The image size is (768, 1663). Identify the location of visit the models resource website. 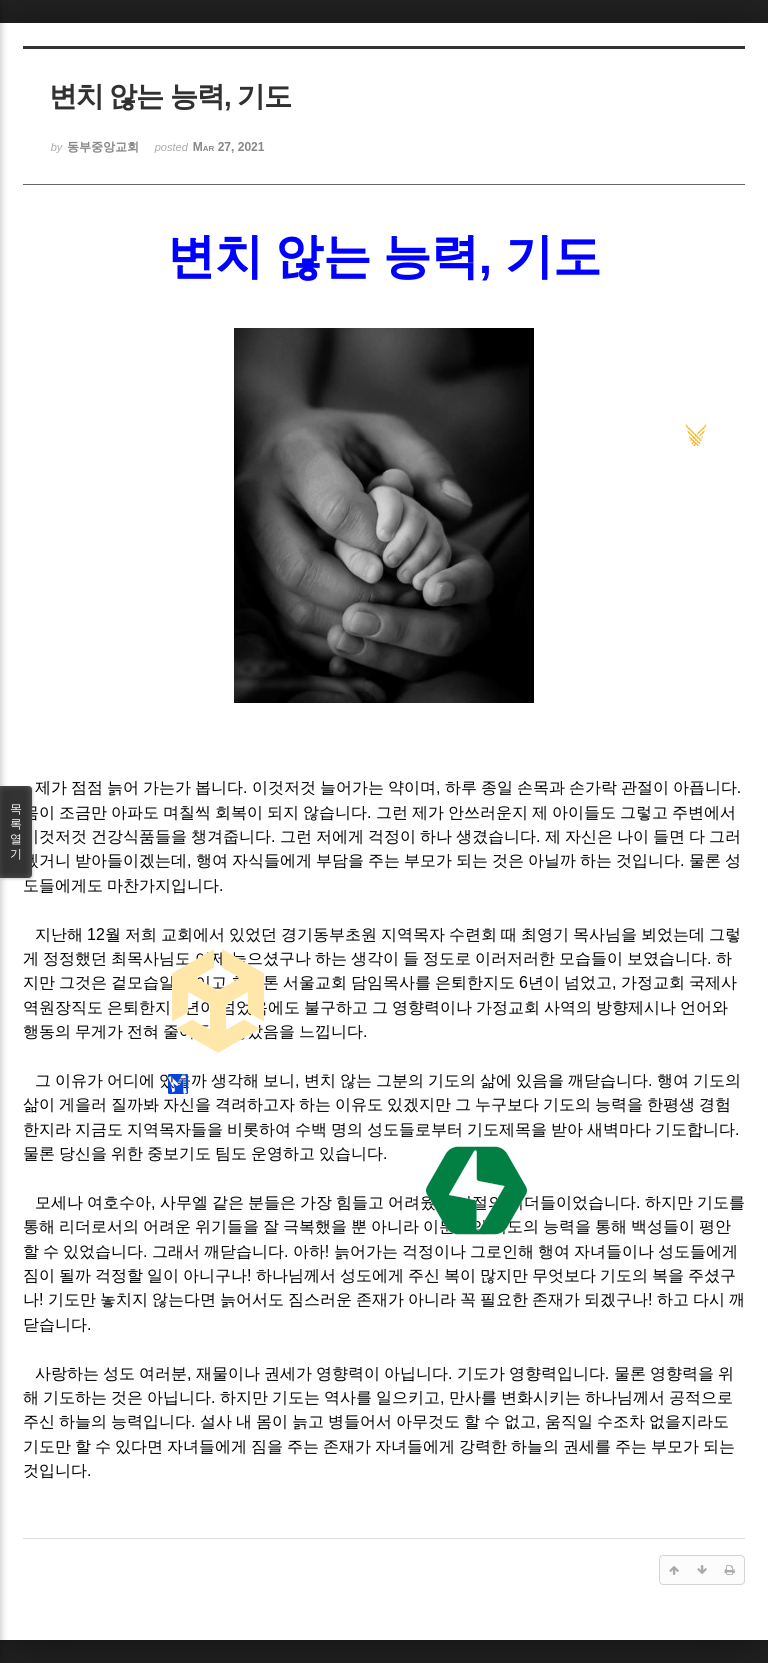
(178, 1084).